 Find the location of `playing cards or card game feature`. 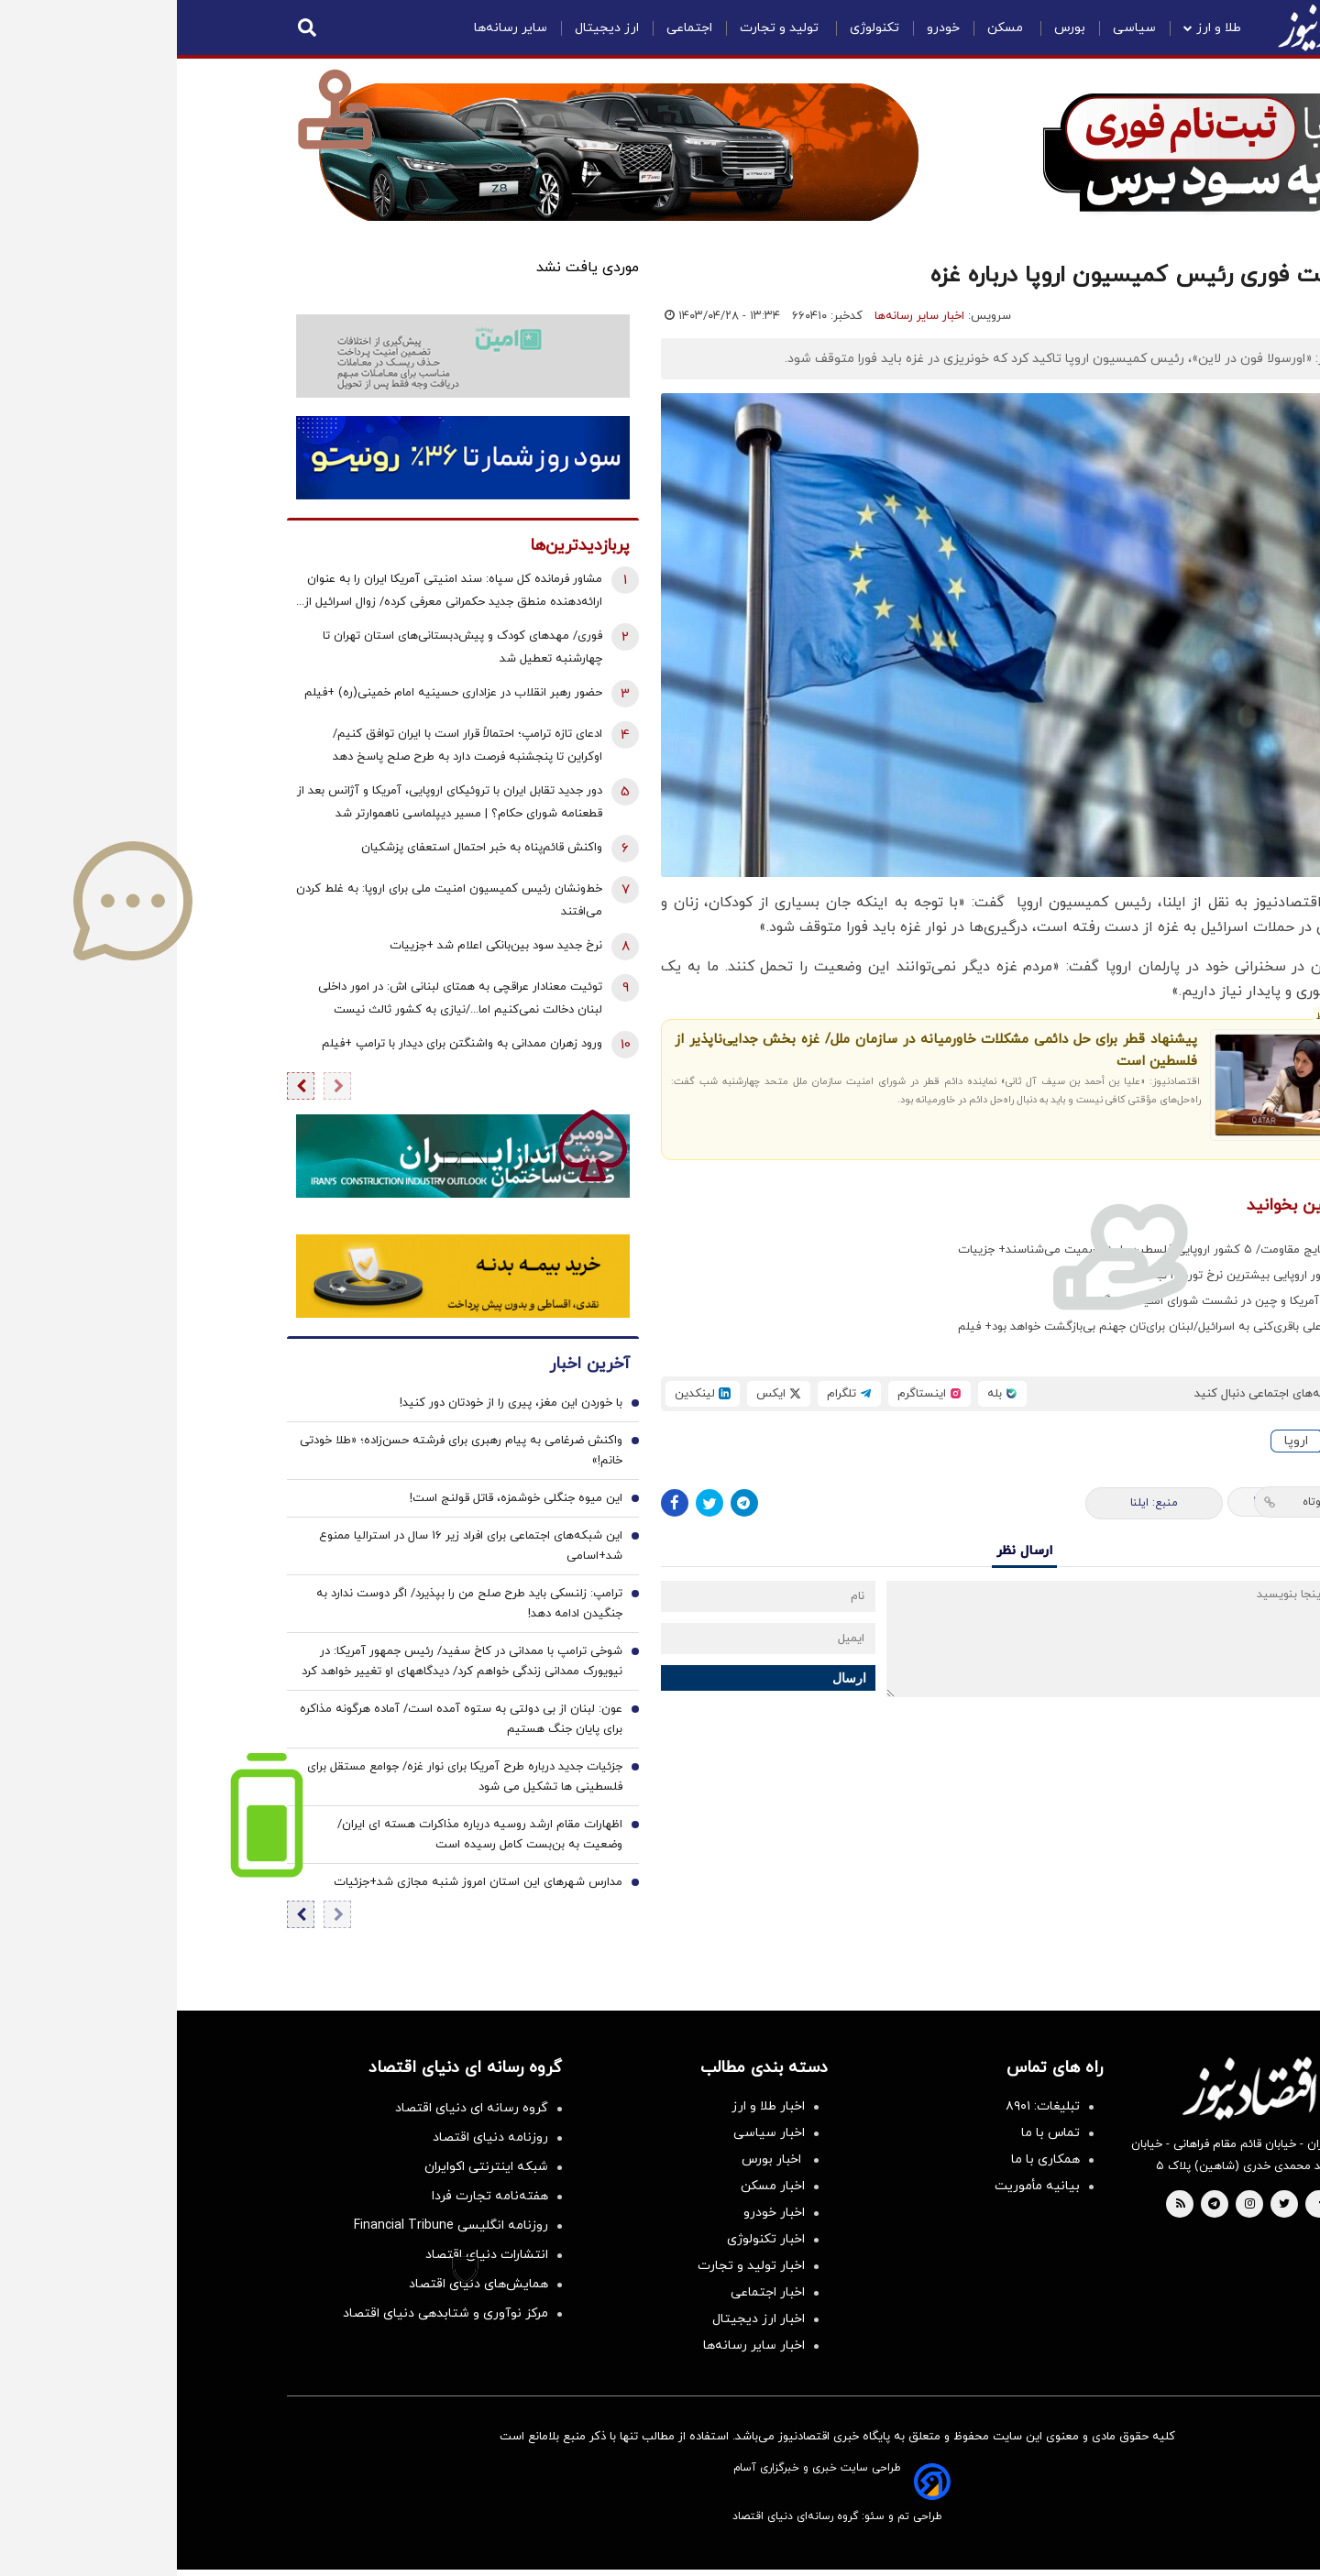

playing cards or card game feature is located at coordinates (592, 1146).